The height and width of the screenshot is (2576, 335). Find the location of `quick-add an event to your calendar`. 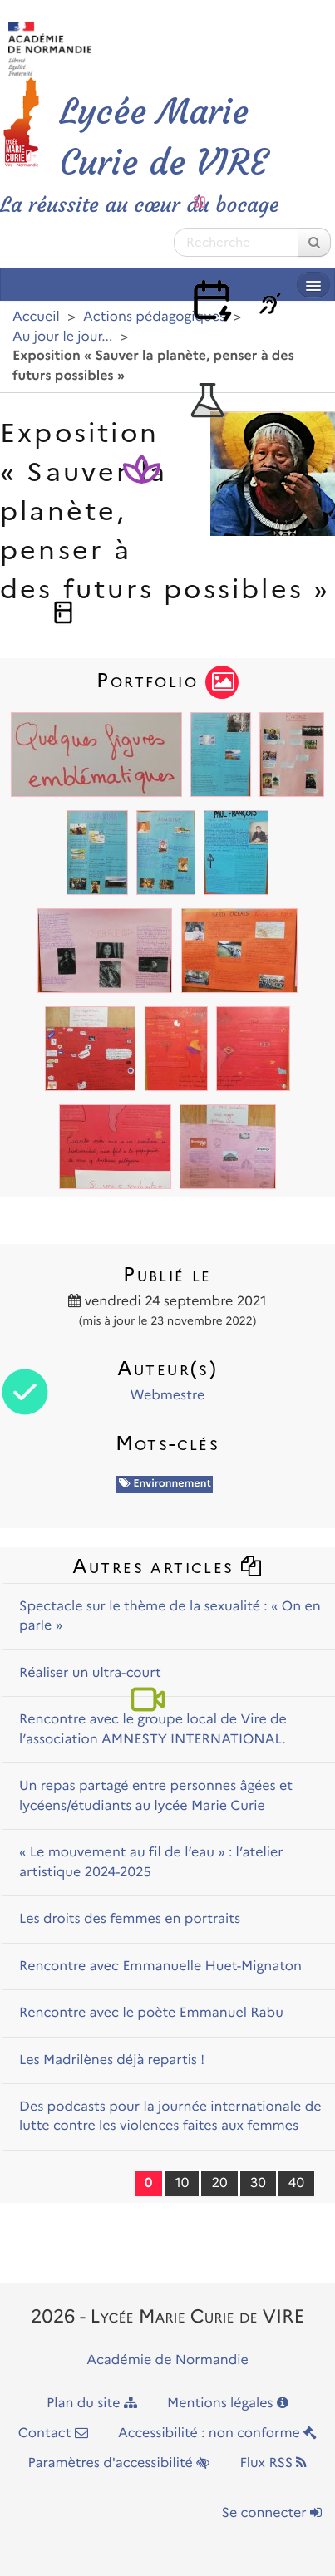

quick-add an event to your calendar is located at coordinates (211, 299).